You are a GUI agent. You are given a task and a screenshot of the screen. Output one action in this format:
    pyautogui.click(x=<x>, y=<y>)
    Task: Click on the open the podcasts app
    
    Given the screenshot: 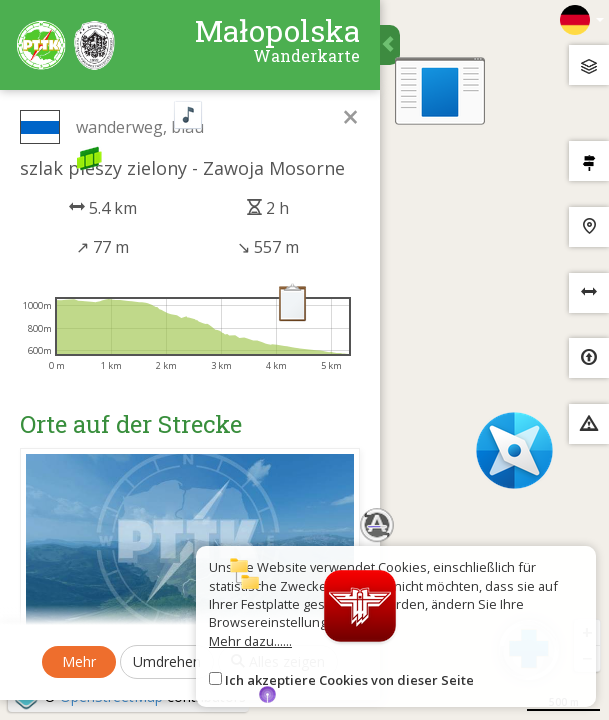 What is the action you would take?
    pyautogui.click(x=267, y=694)
    